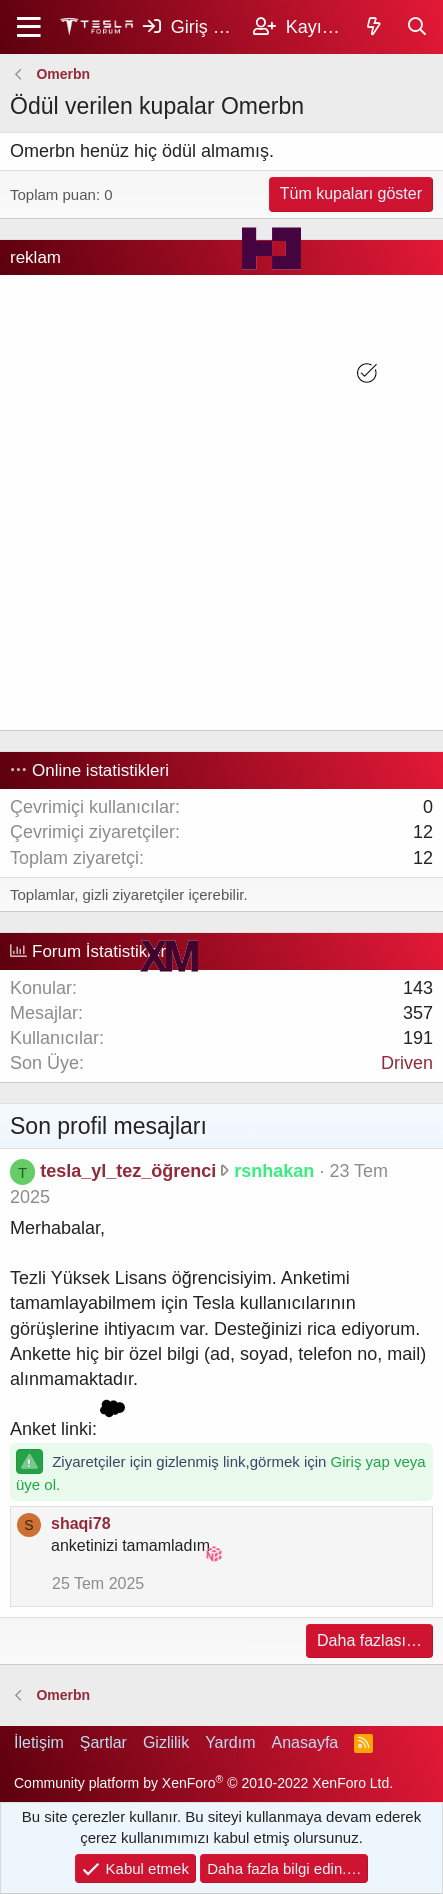 Image resolution: width=443 pixels, height=1894 pixels. Describe the element at coordinates (214, 1554) in the screenshot. I see `NumPy library or package integration` at that location.